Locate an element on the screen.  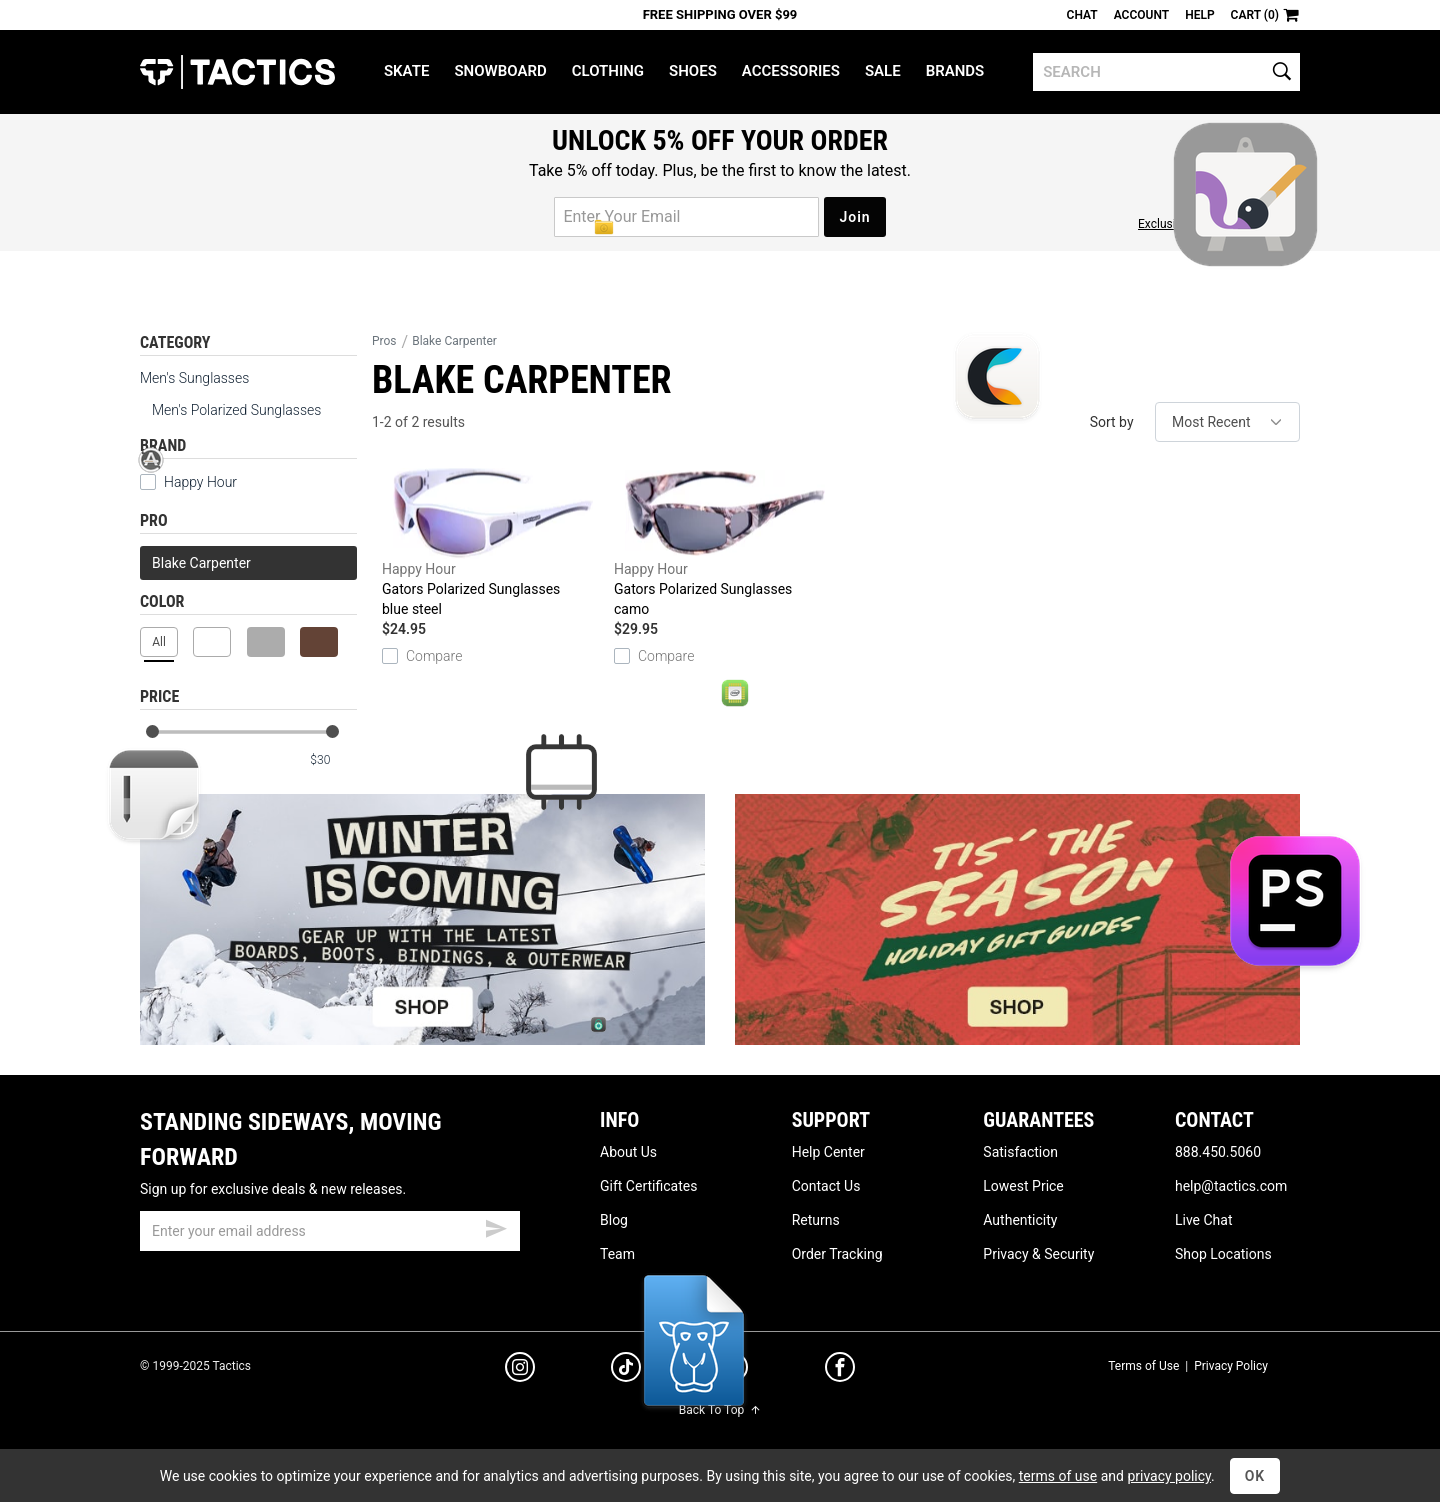
open calligra gemini app is located at coordinates (997, 376).